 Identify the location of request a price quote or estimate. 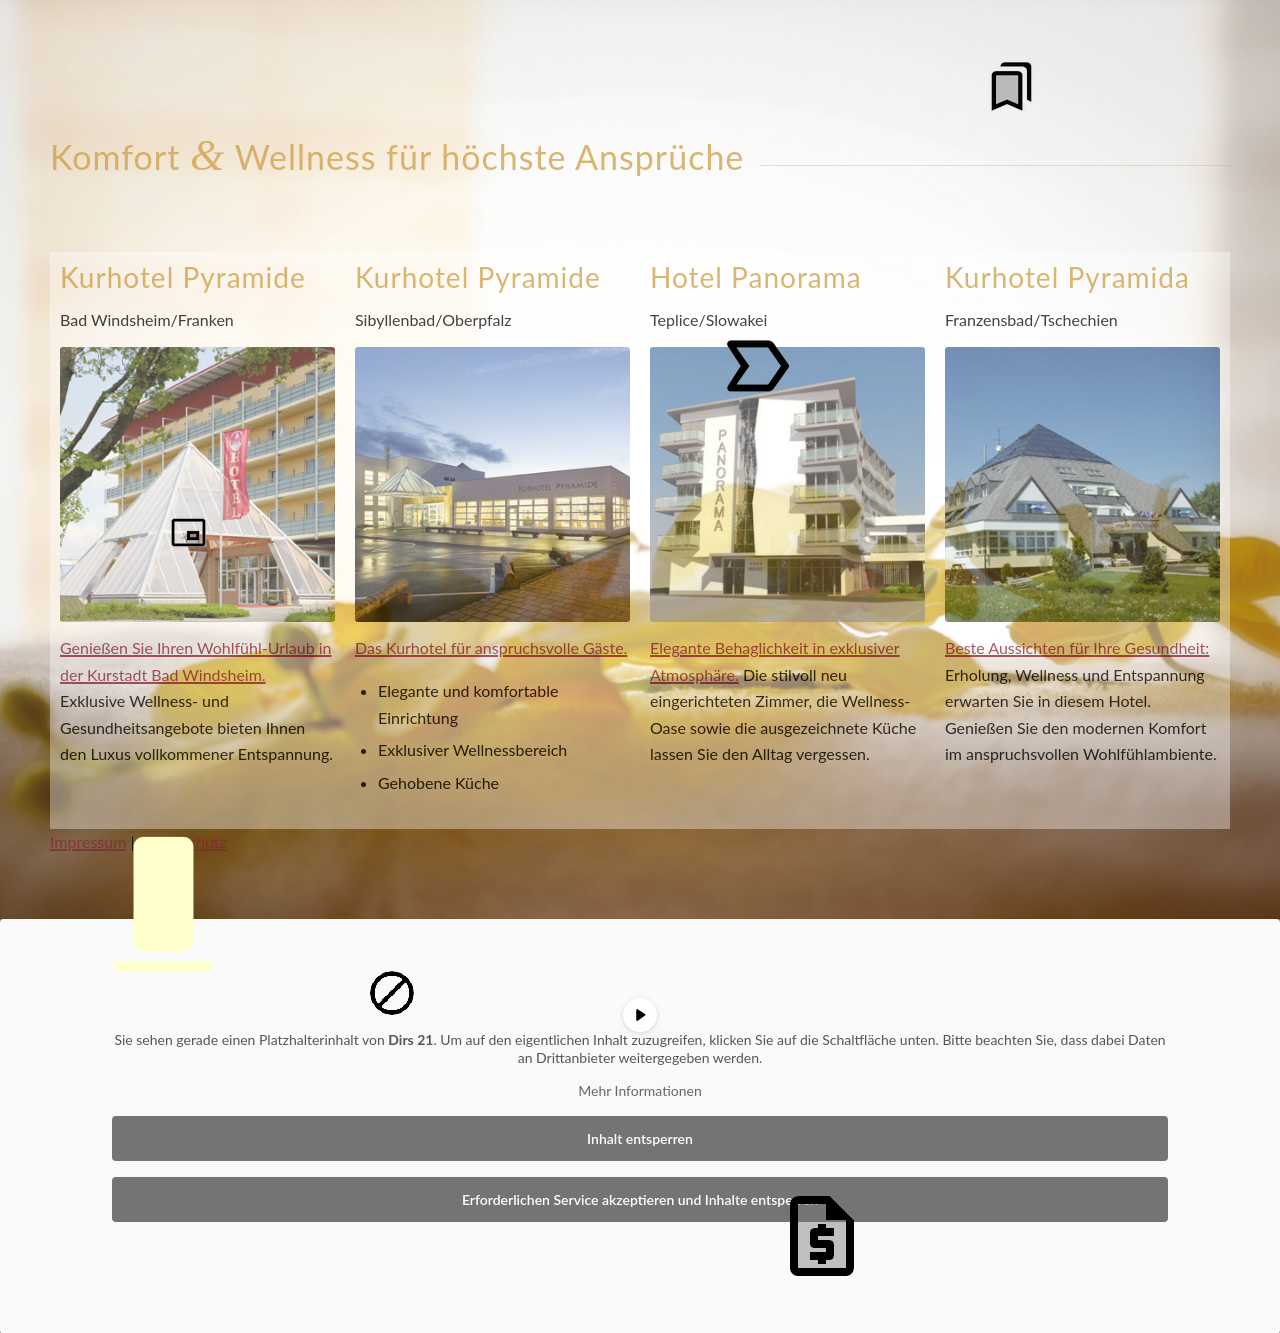
(822, 1236).